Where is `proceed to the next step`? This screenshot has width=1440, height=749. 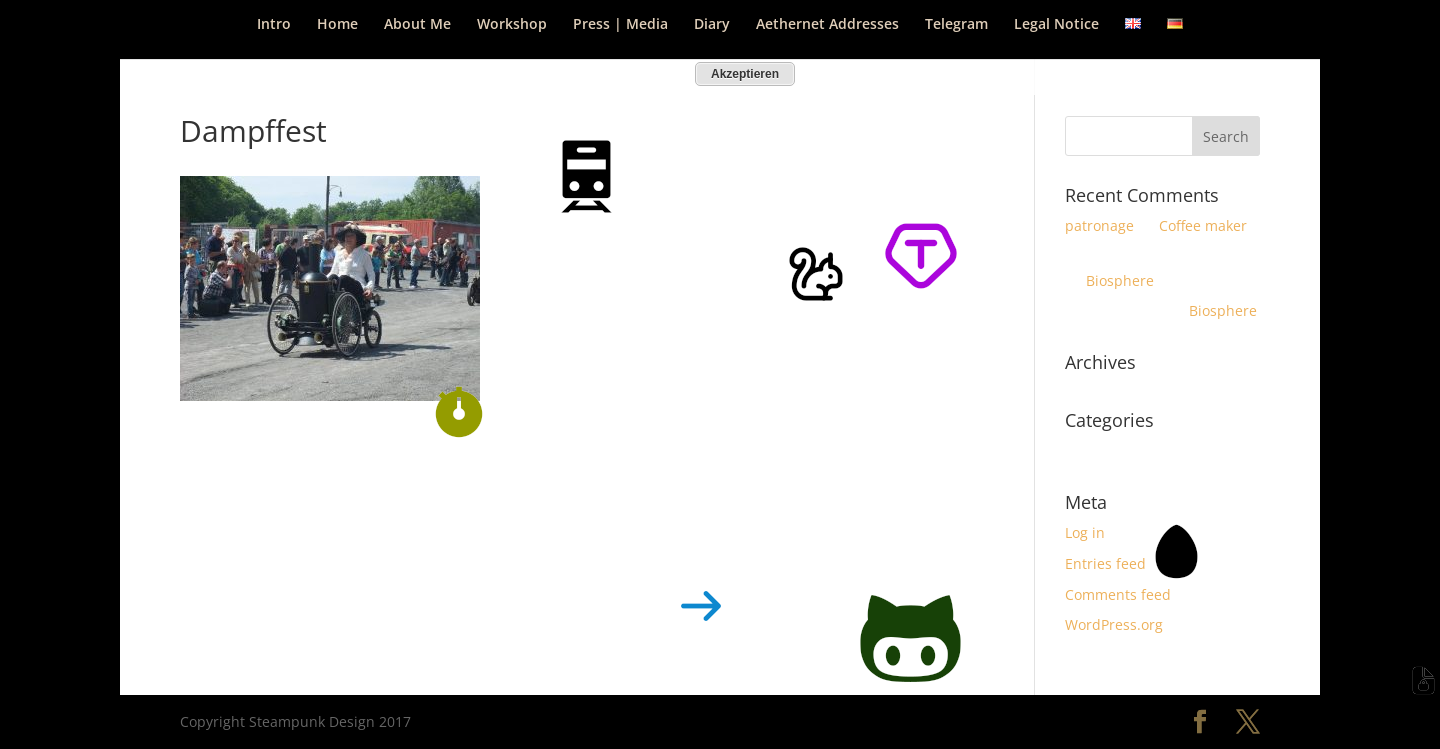 proceed to the next step is located at coordinates (701, 606).